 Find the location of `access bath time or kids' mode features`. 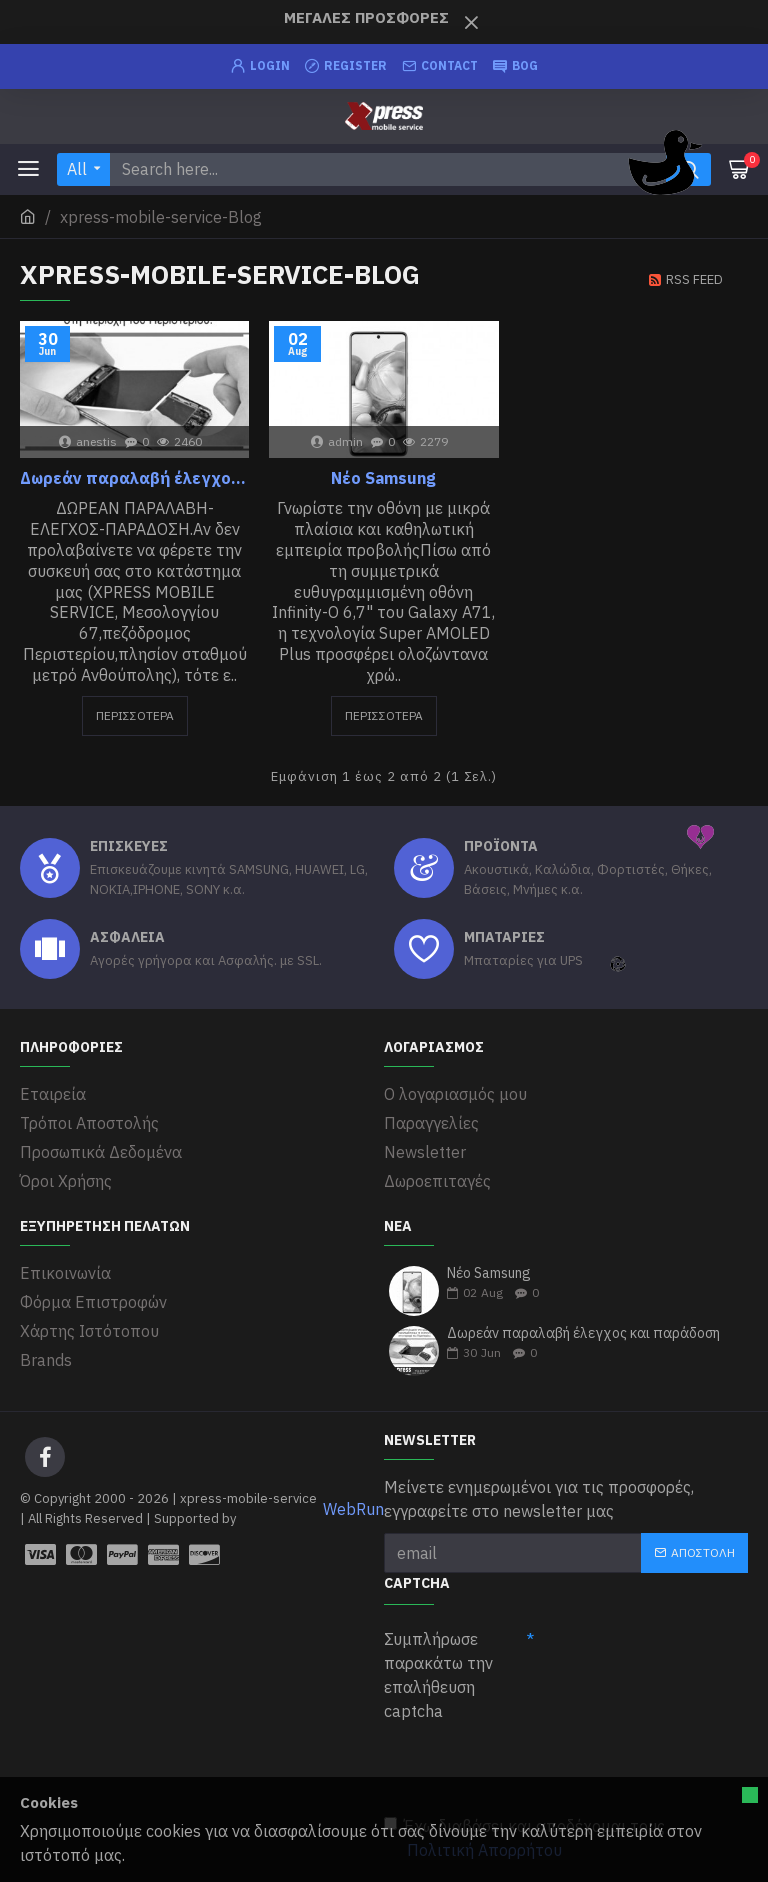

access bath time or kids' mode features is located at coordinates (665, 162).